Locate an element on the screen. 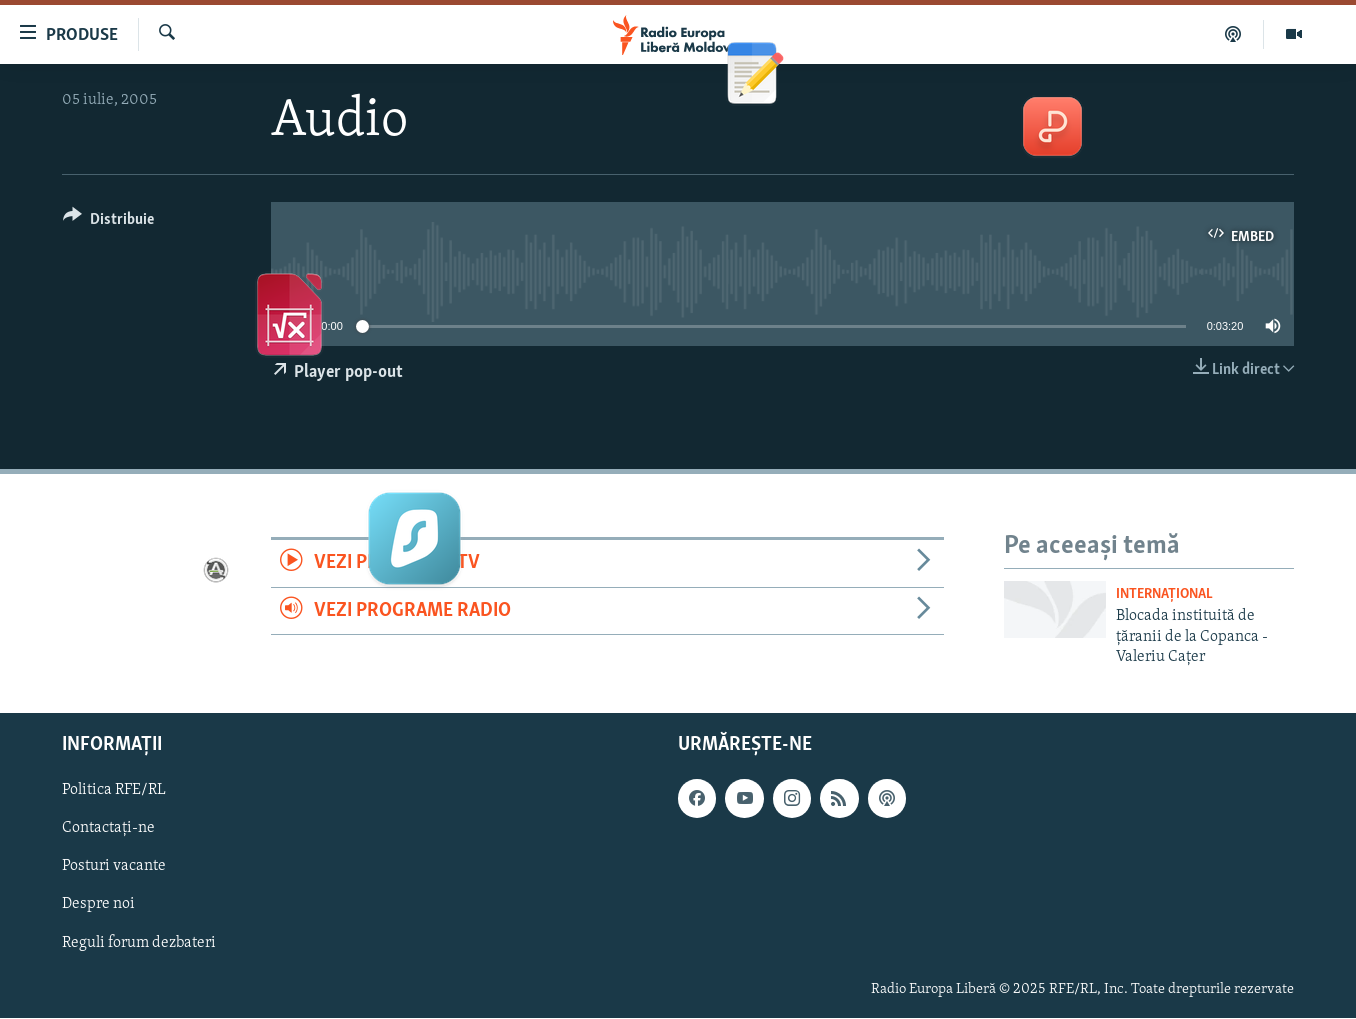 Image resolution: width=1356 pixels, height=1019 pixels. open wps pdf editor application is located at coordinates (1052, 126).